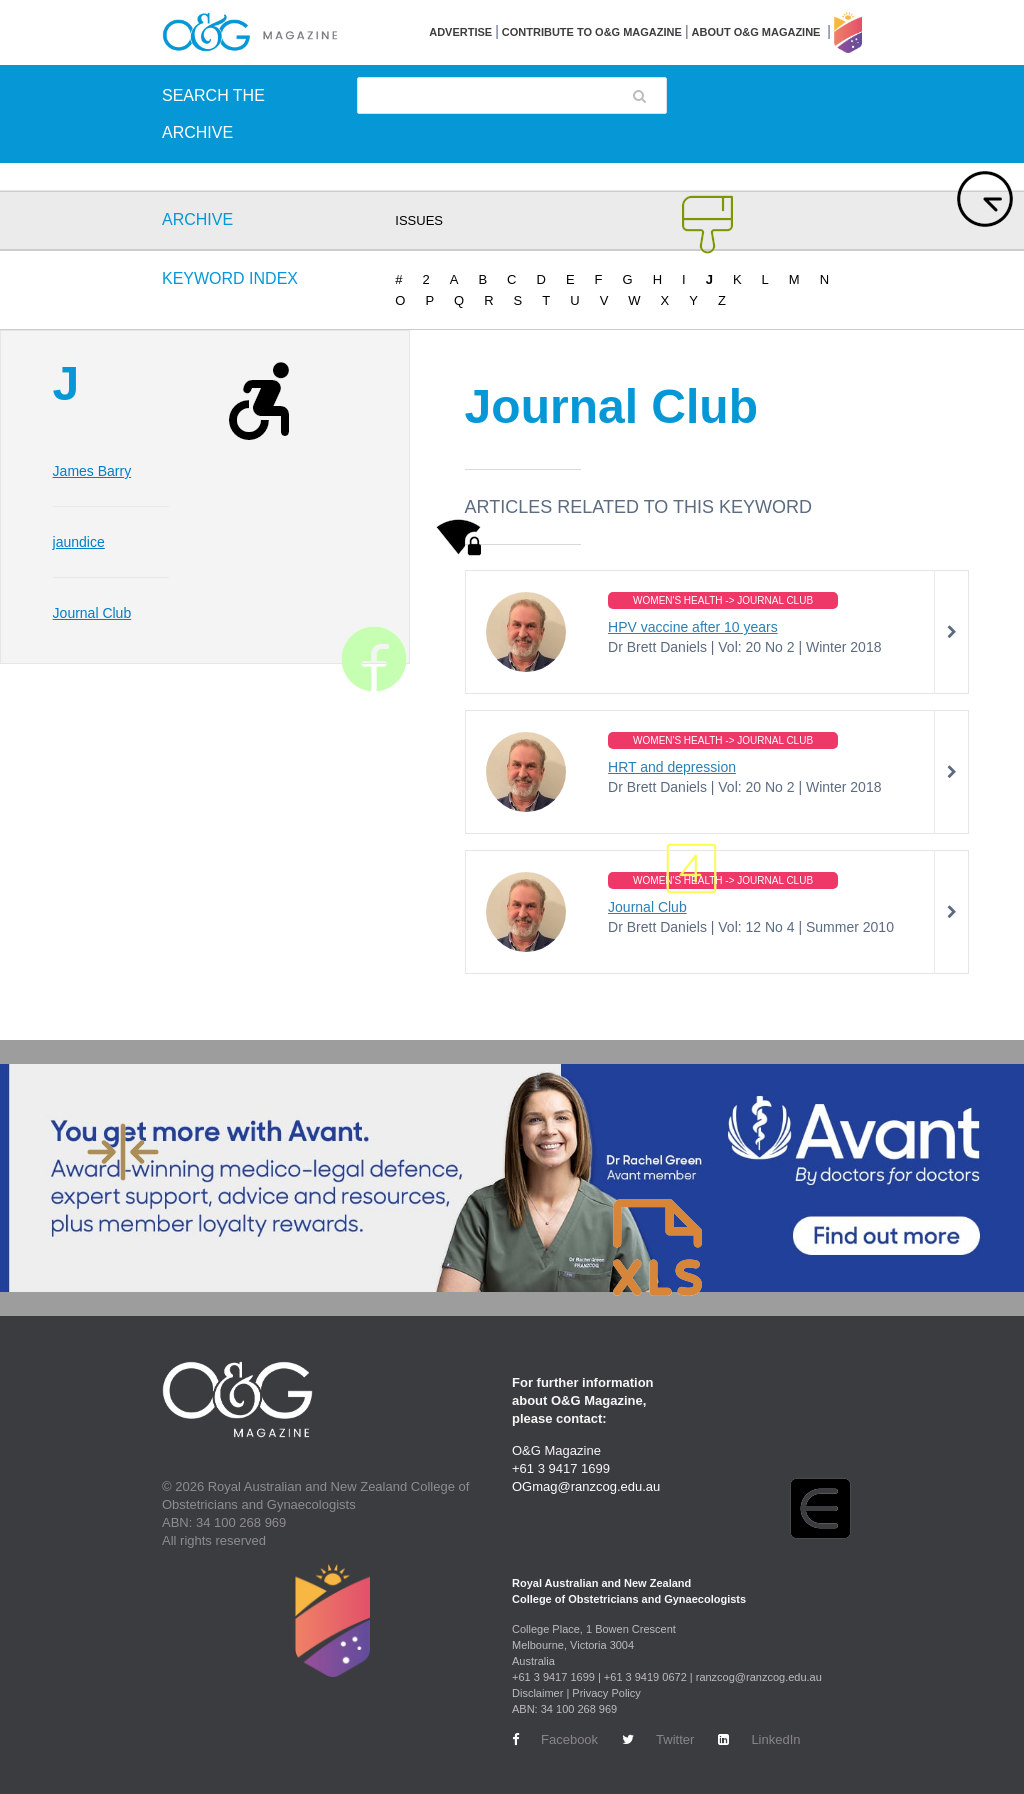 The image size is (1024, 1794). Describe the element at coordinates (657, 1251) in the screenshot. I see `open or view an Excel spreadsheet file` at that location.